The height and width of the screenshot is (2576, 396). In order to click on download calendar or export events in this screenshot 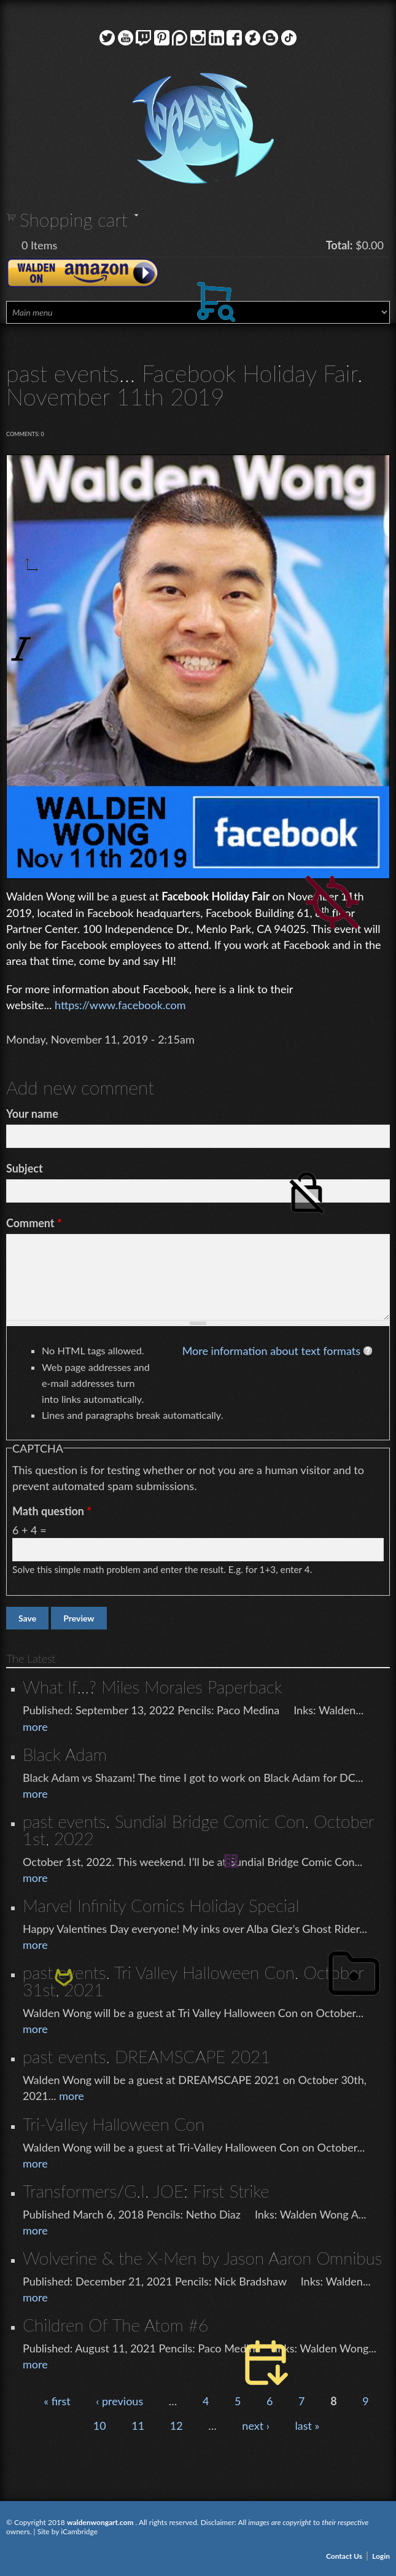, I will do `click(265, 2362)`.